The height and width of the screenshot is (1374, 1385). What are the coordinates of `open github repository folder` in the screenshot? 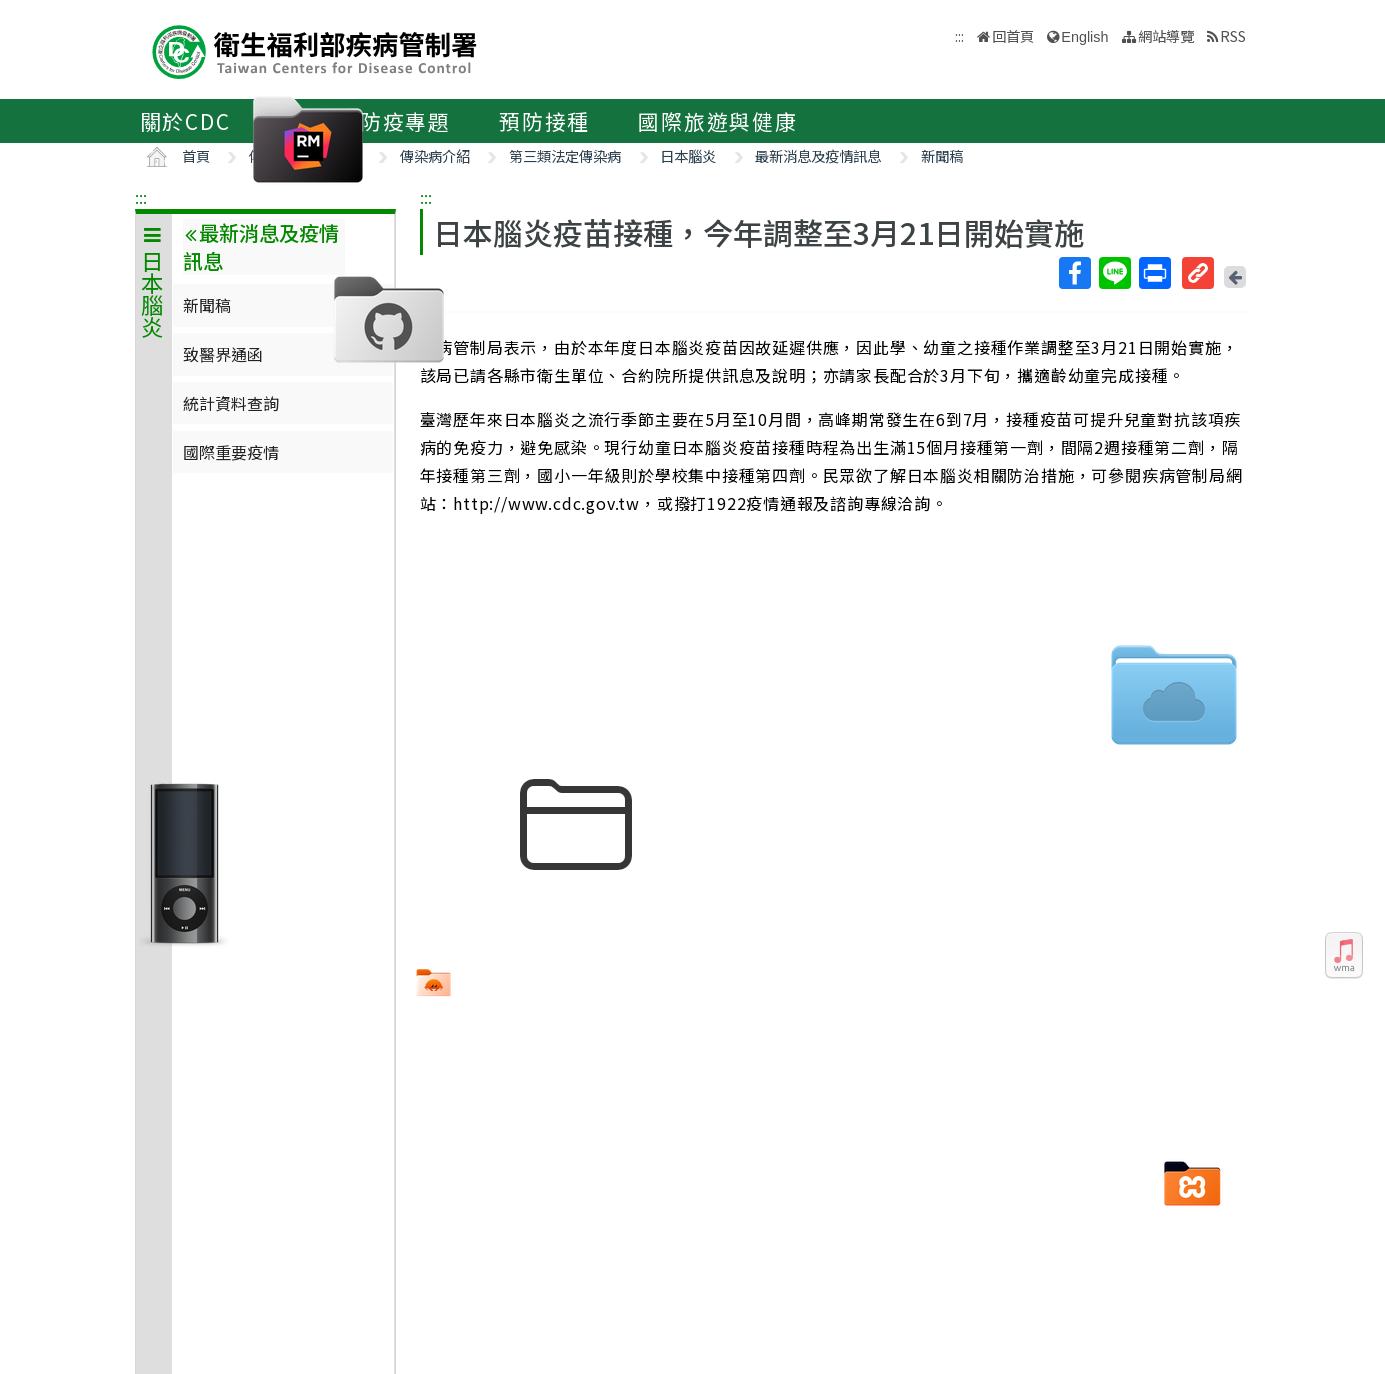 It's located at (388, 322).